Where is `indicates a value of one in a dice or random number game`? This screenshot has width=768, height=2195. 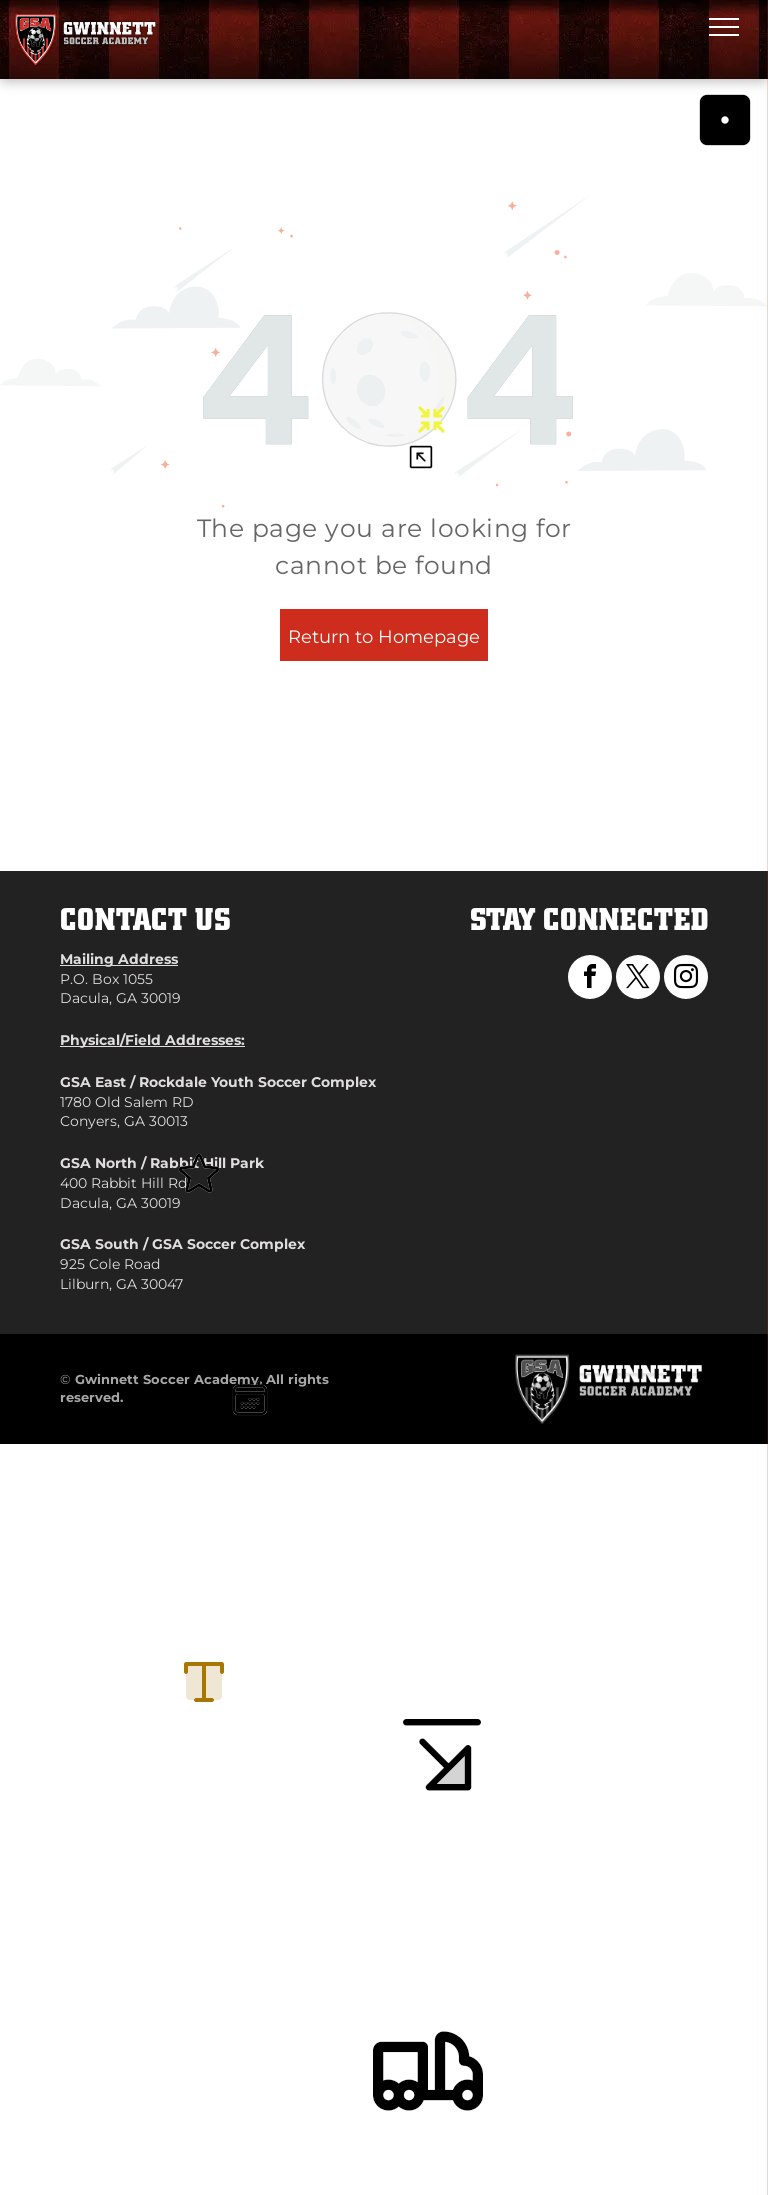
indicates a value of one in a dice or random number game is located at coordinates (725, 120).